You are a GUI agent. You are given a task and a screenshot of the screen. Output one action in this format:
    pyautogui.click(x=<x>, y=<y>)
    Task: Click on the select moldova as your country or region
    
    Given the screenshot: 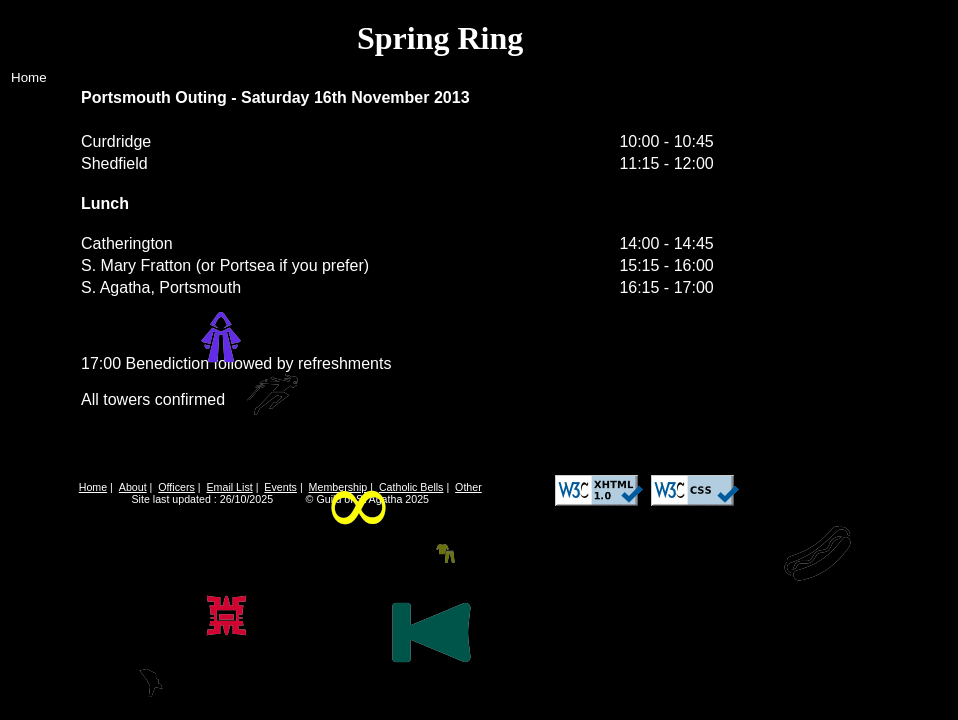 What is the action you would take?
    pyautogui.click(x=151, y=683)
    